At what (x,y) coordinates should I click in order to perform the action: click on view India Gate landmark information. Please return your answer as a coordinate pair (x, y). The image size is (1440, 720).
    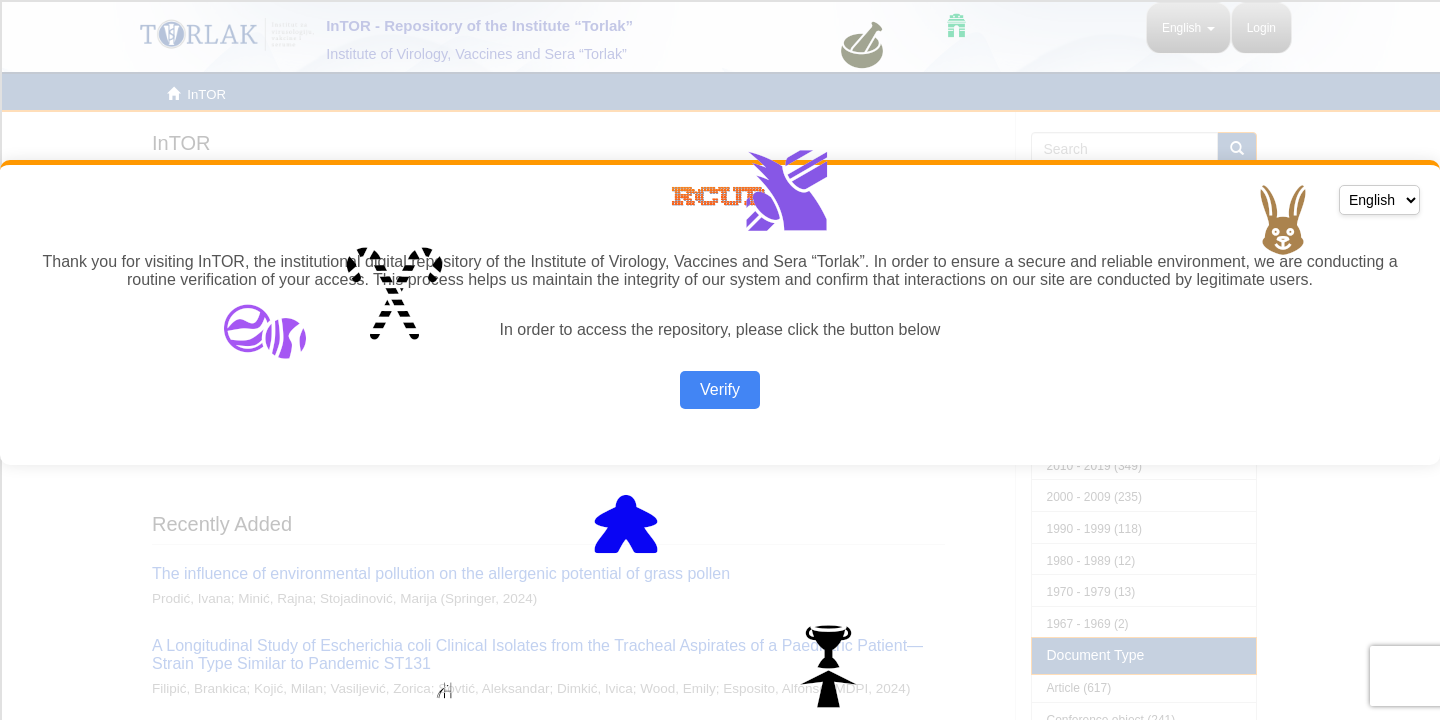
    Looking at the image, I should click on (956, 24).